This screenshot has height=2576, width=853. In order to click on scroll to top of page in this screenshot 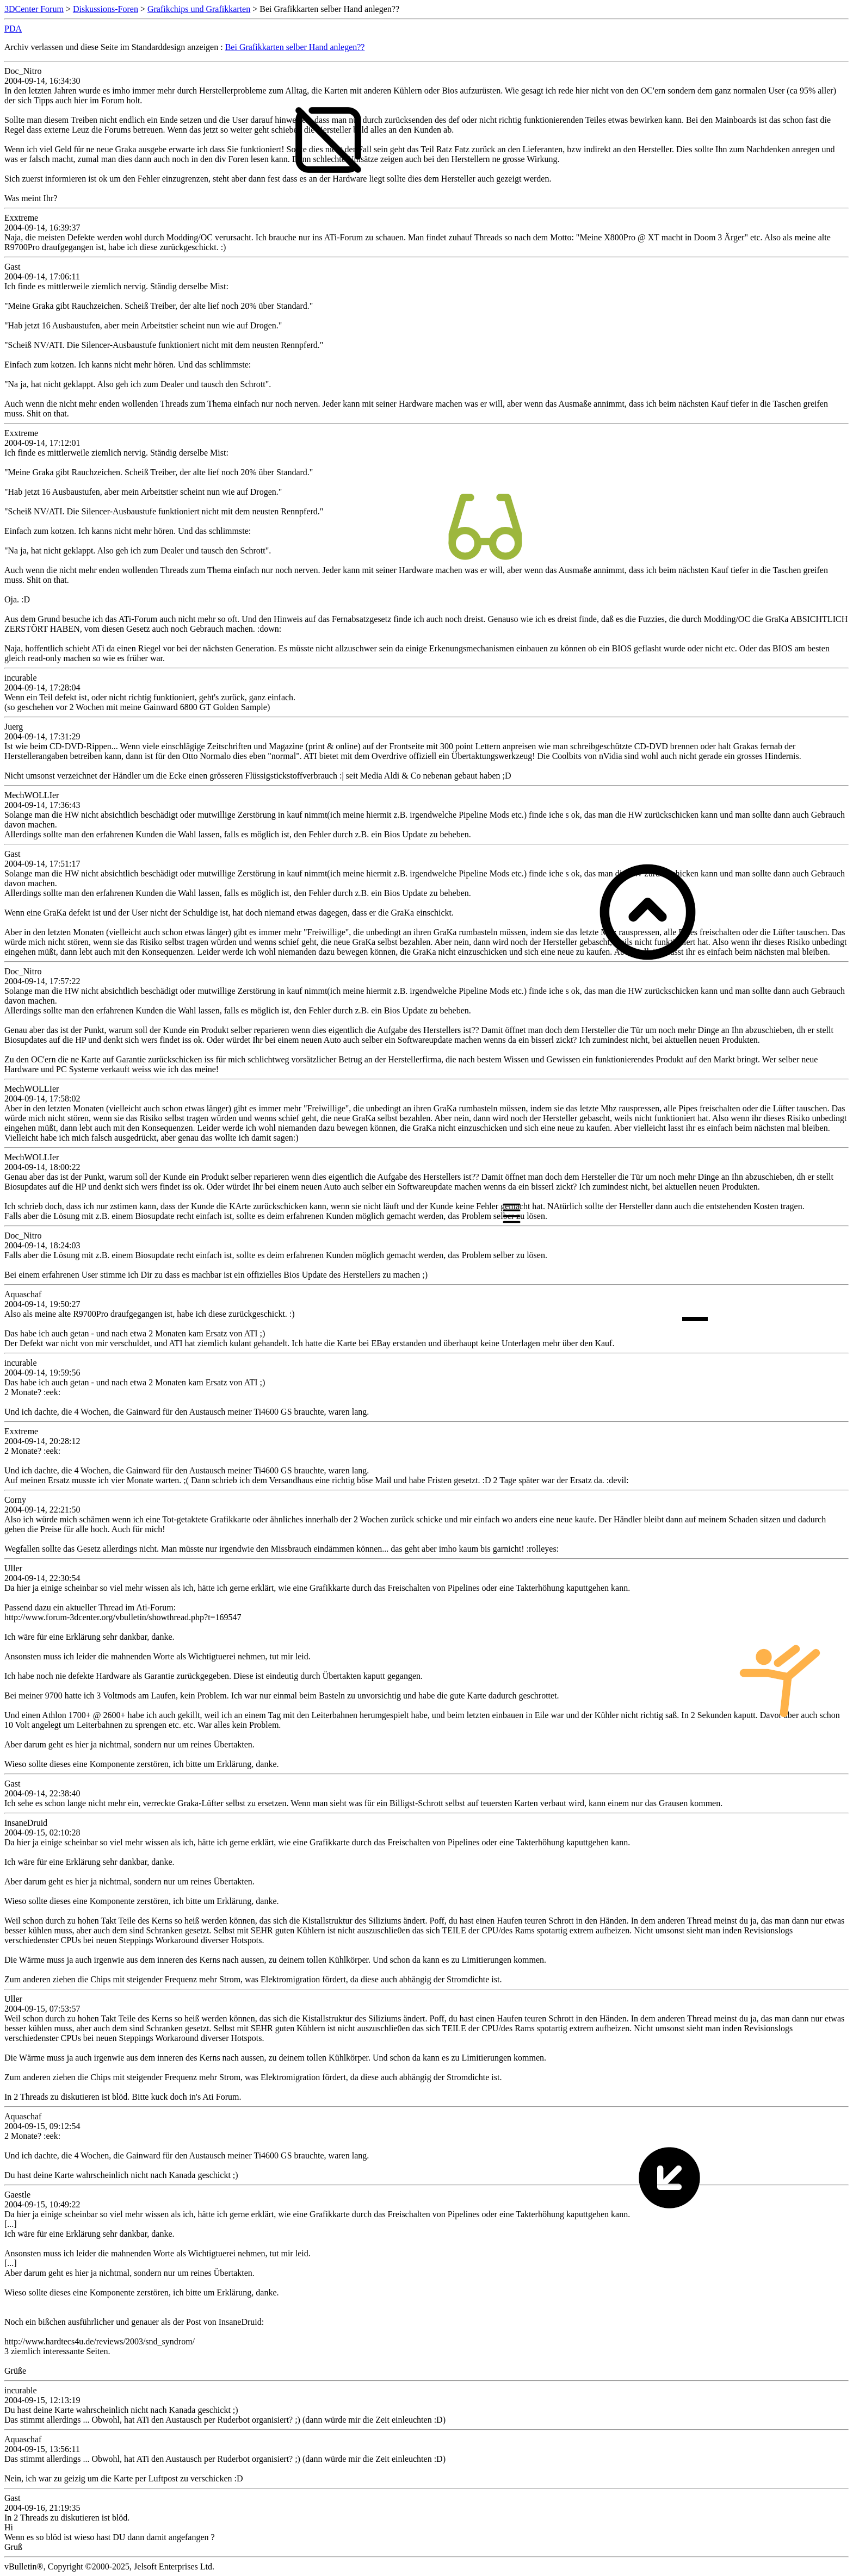, I will do `click(647, 912)`.